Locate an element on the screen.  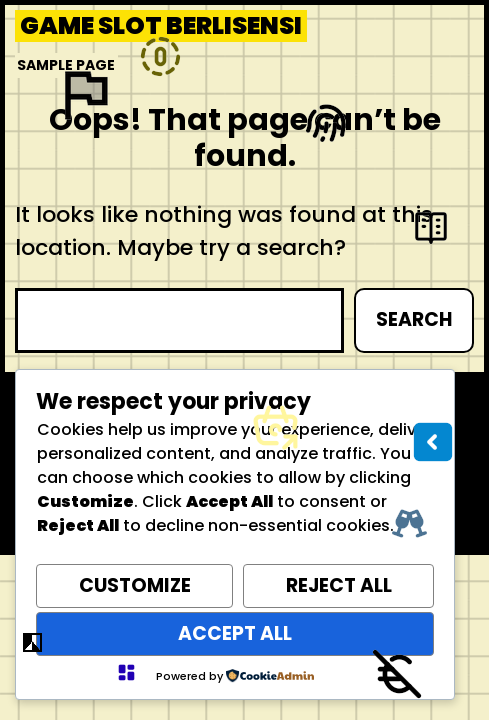
apply black and white filter to image is located at coordinates (32, 642).